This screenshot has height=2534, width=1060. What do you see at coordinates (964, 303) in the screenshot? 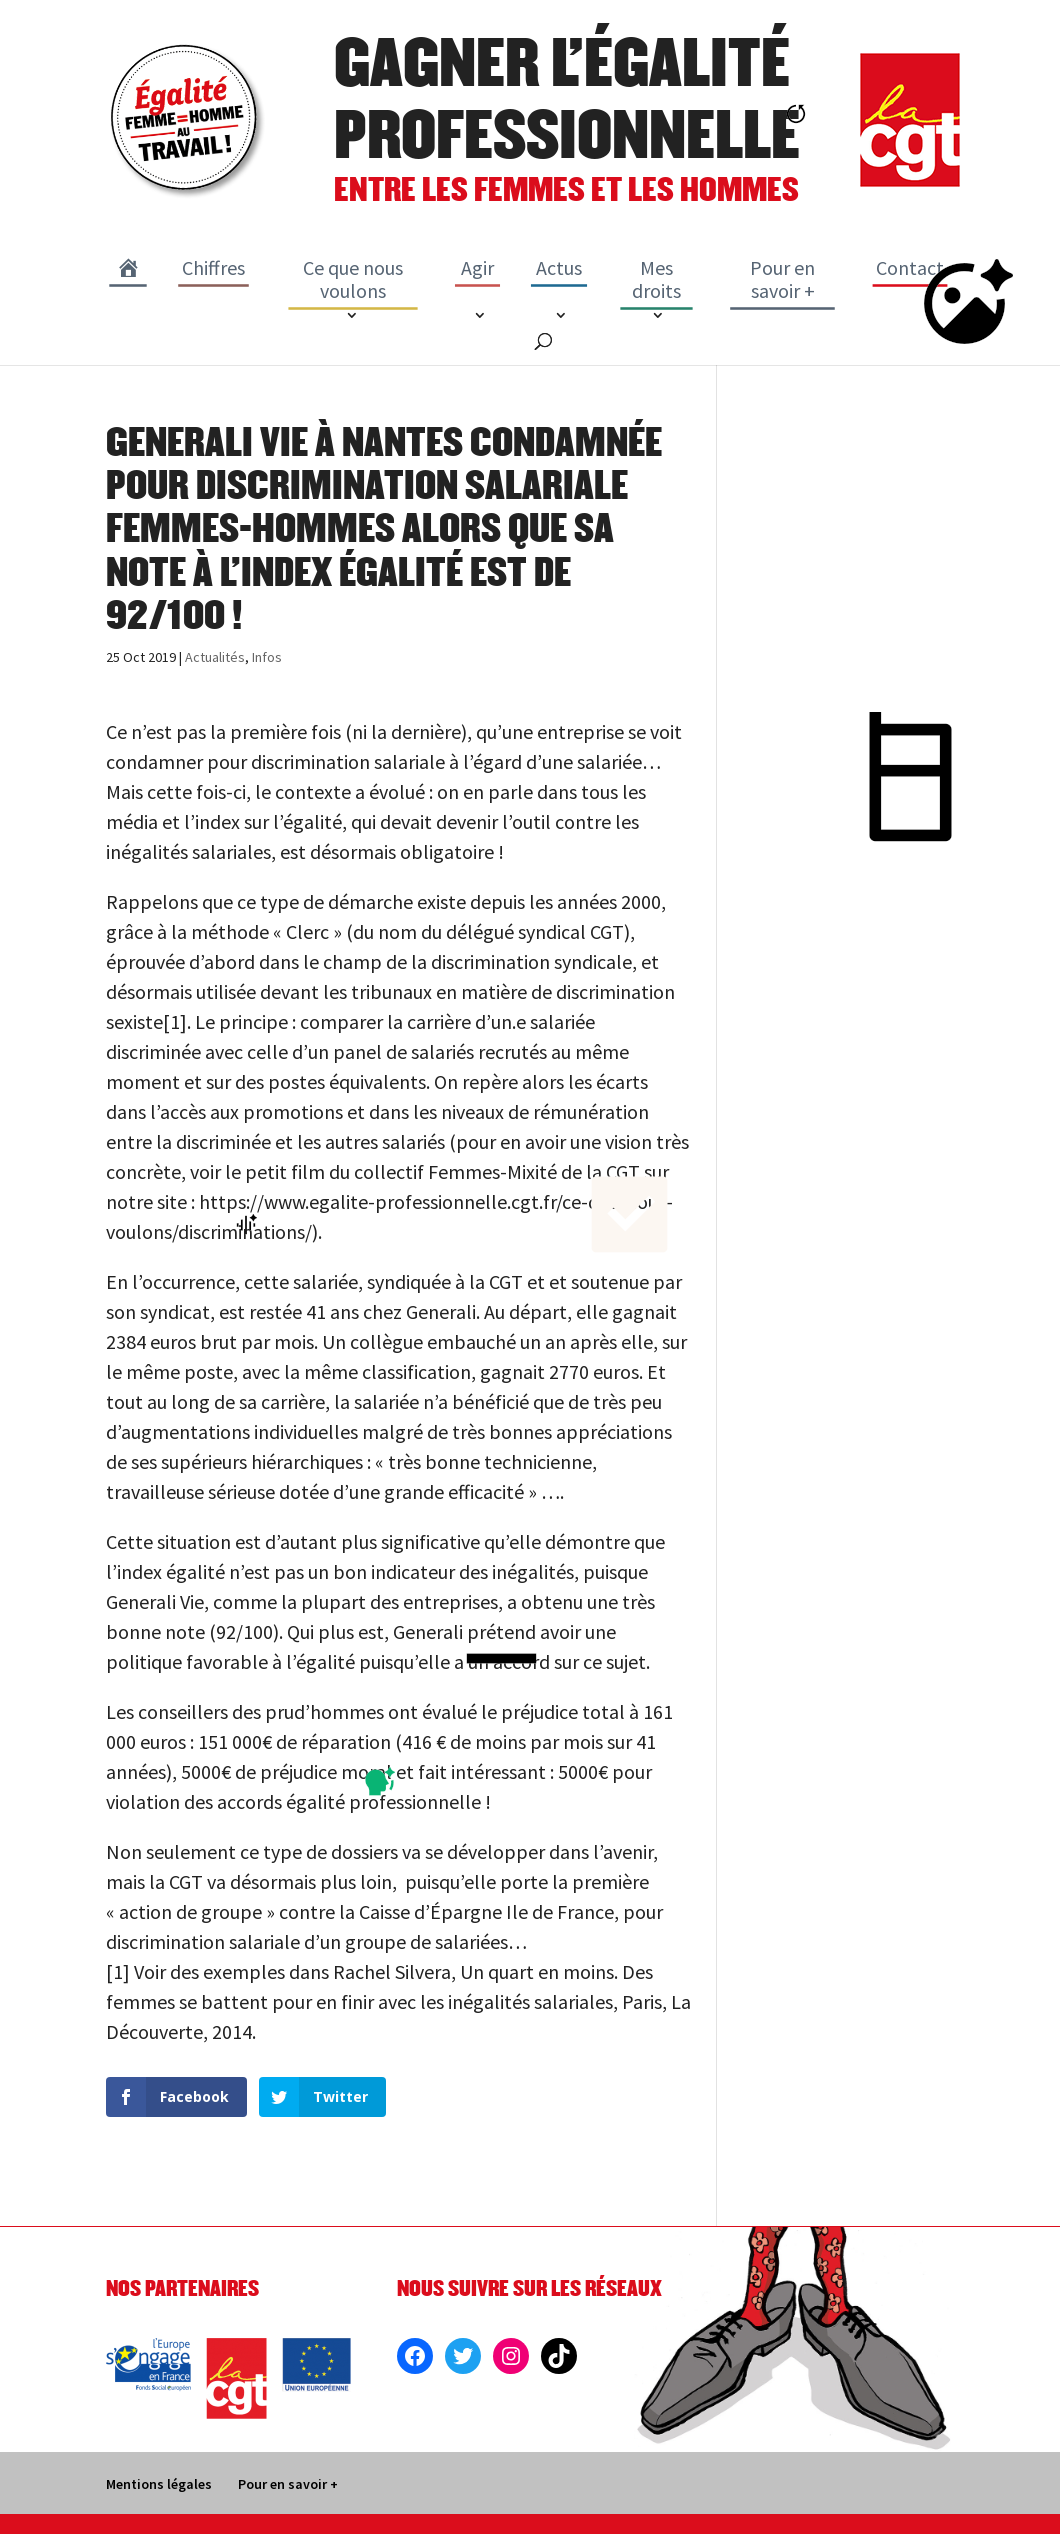
I see `generate ai-enhanced image` at bounding box center [964, 303].